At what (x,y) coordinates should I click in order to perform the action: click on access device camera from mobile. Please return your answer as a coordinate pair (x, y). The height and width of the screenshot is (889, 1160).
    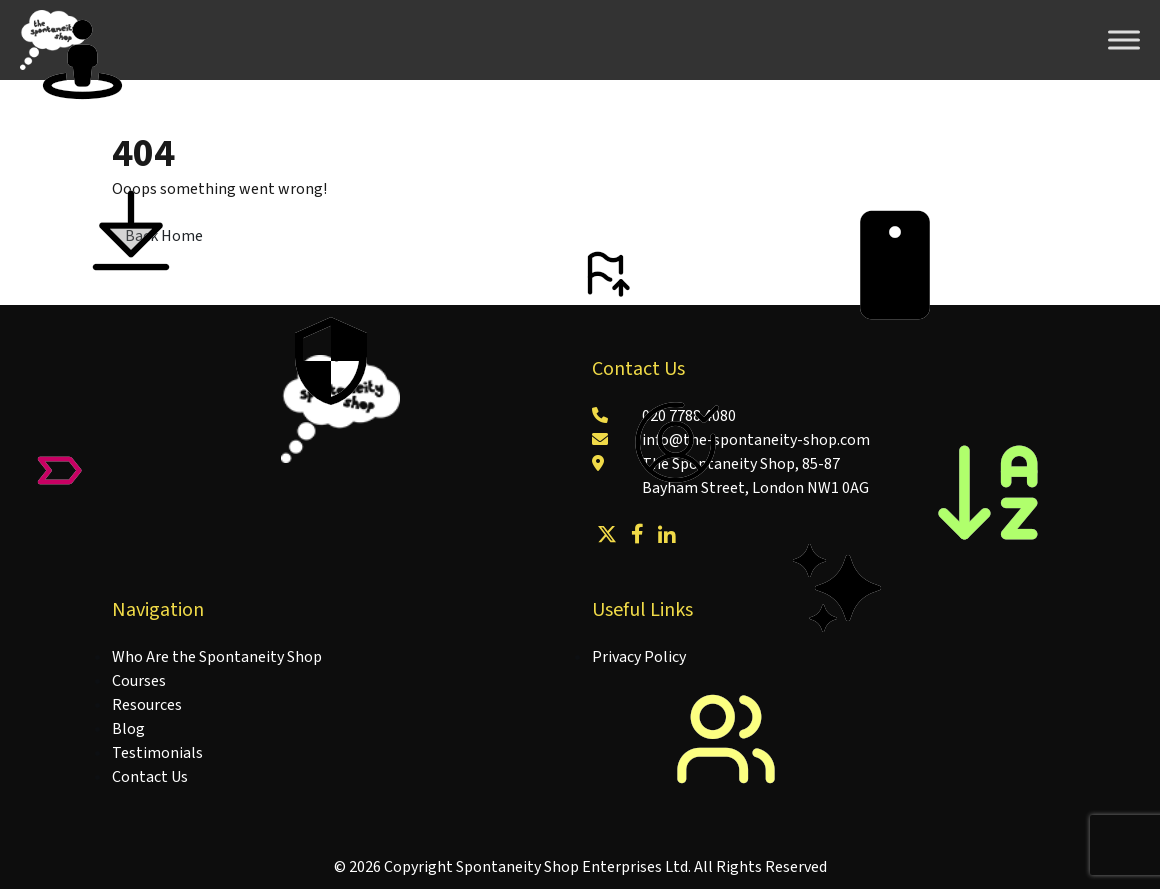
    Looking at the image, I should click on (895, 265).